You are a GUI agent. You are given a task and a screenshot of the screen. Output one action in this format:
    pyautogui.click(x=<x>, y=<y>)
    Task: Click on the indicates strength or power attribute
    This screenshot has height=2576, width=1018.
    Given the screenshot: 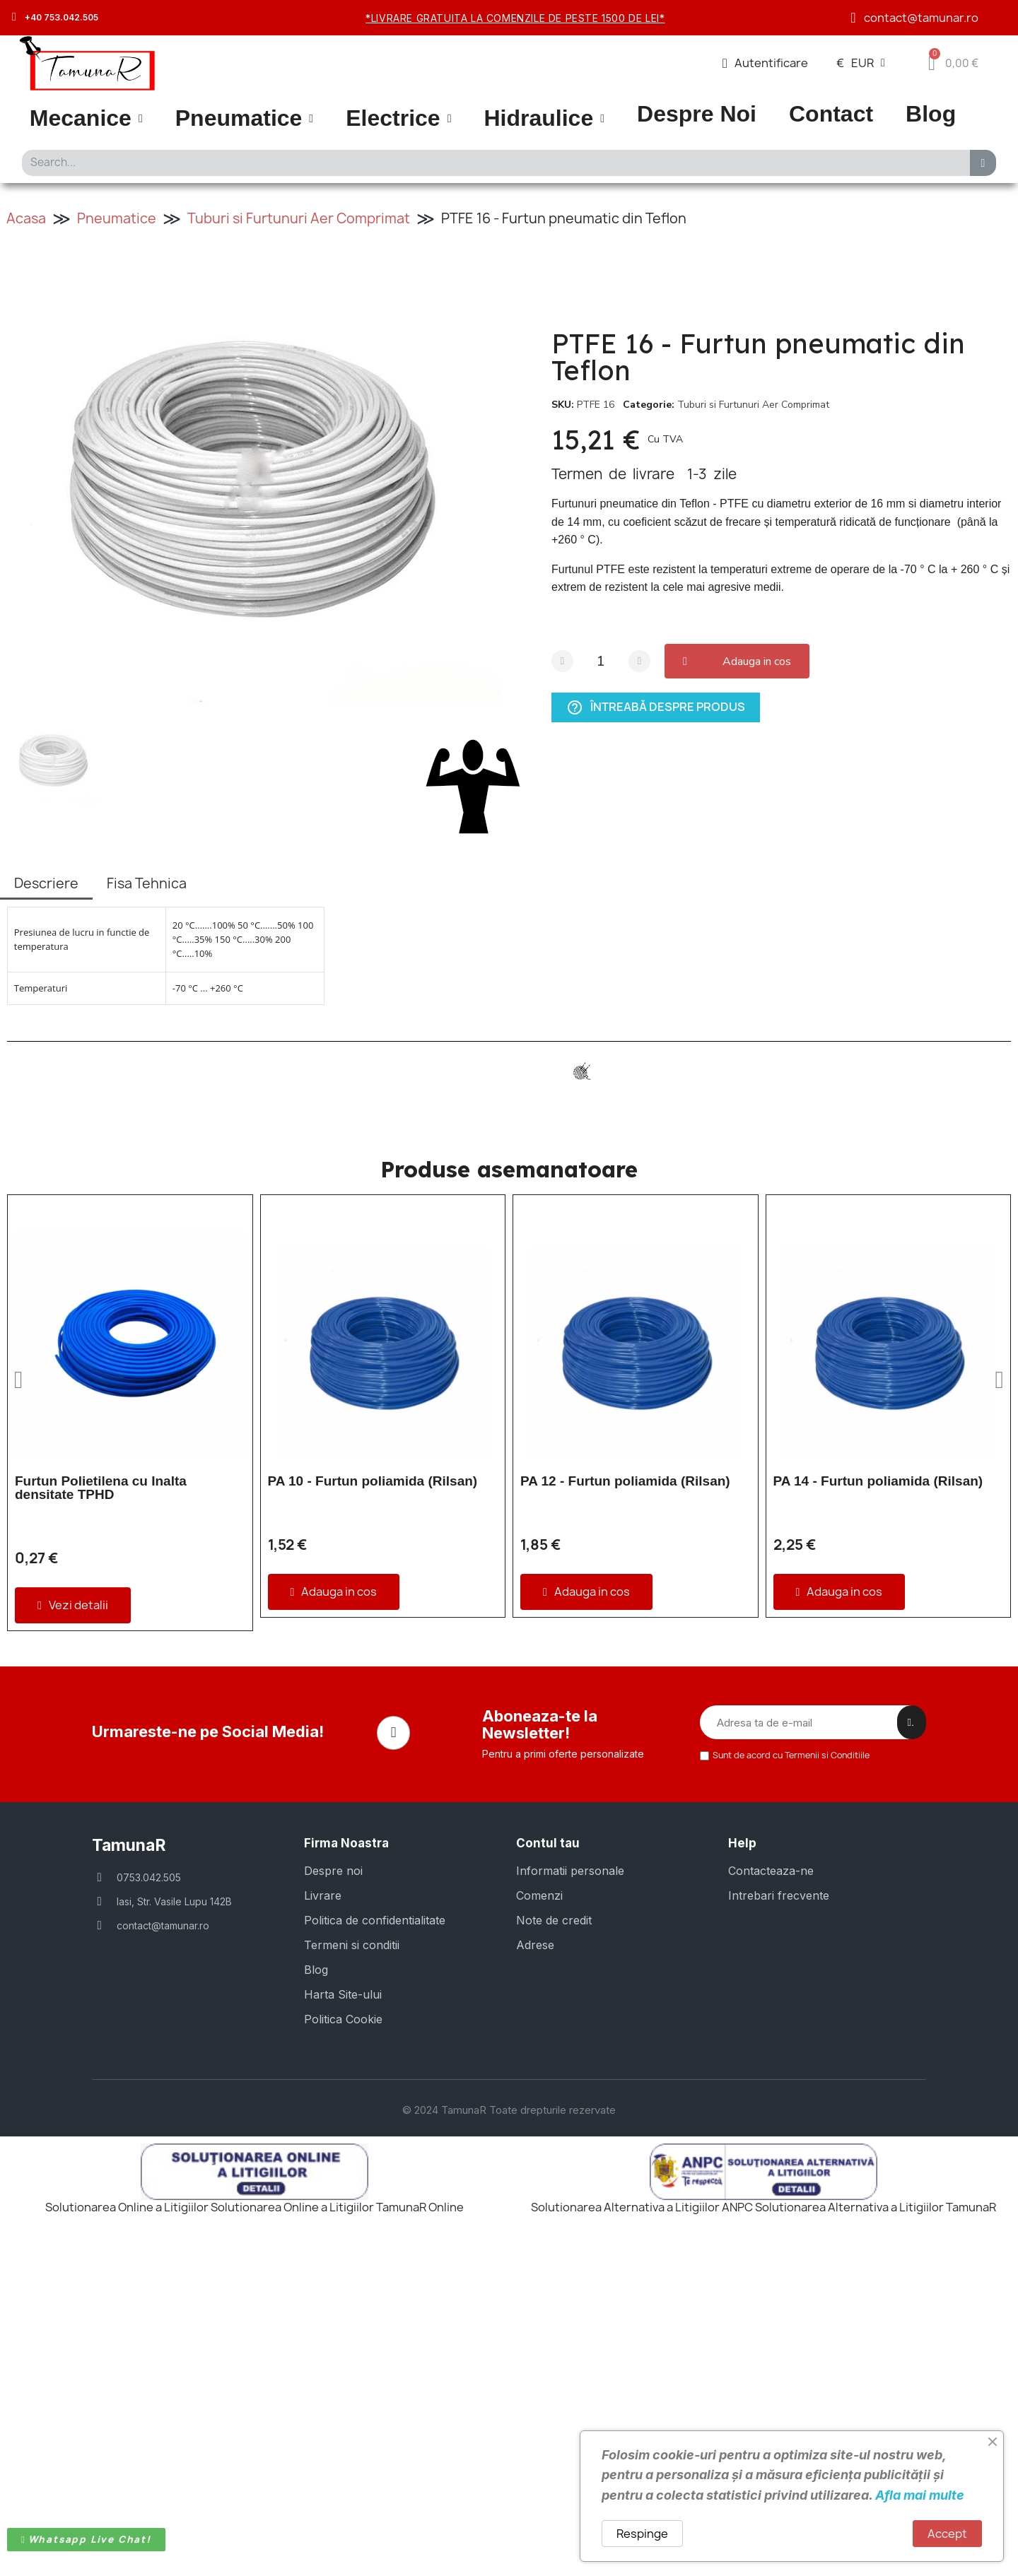 What is the action you would take?
    pyautogui.click(x=472, y=786)
    